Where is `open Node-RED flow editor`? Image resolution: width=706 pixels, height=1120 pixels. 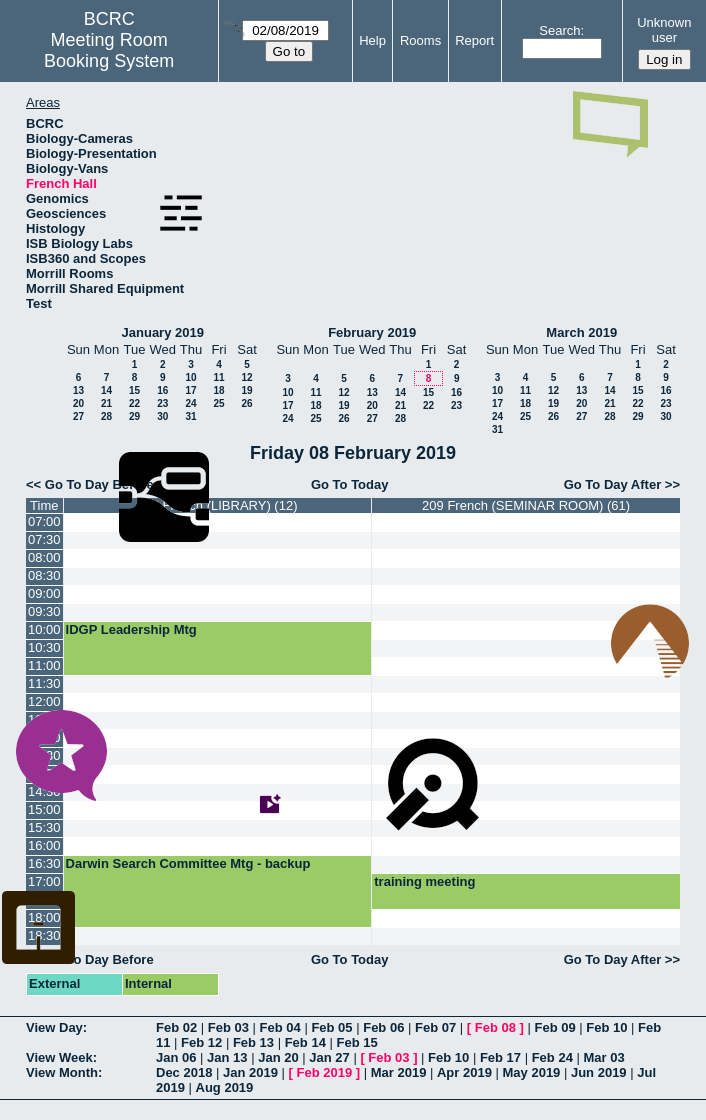
open Node-RED flow editor is located at coordinates (164, 497).